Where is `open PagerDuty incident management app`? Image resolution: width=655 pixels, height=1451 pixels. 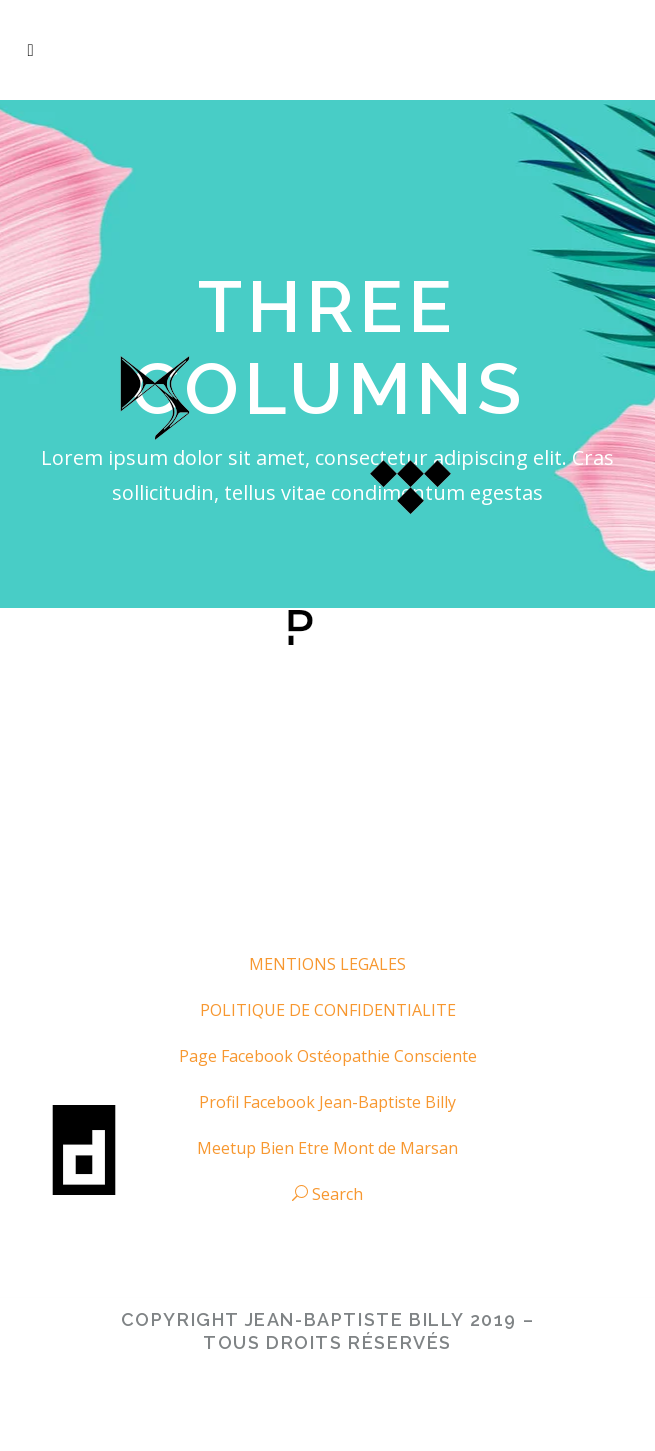 open PagerDuty incident management app is located at coordinates (300, 627).